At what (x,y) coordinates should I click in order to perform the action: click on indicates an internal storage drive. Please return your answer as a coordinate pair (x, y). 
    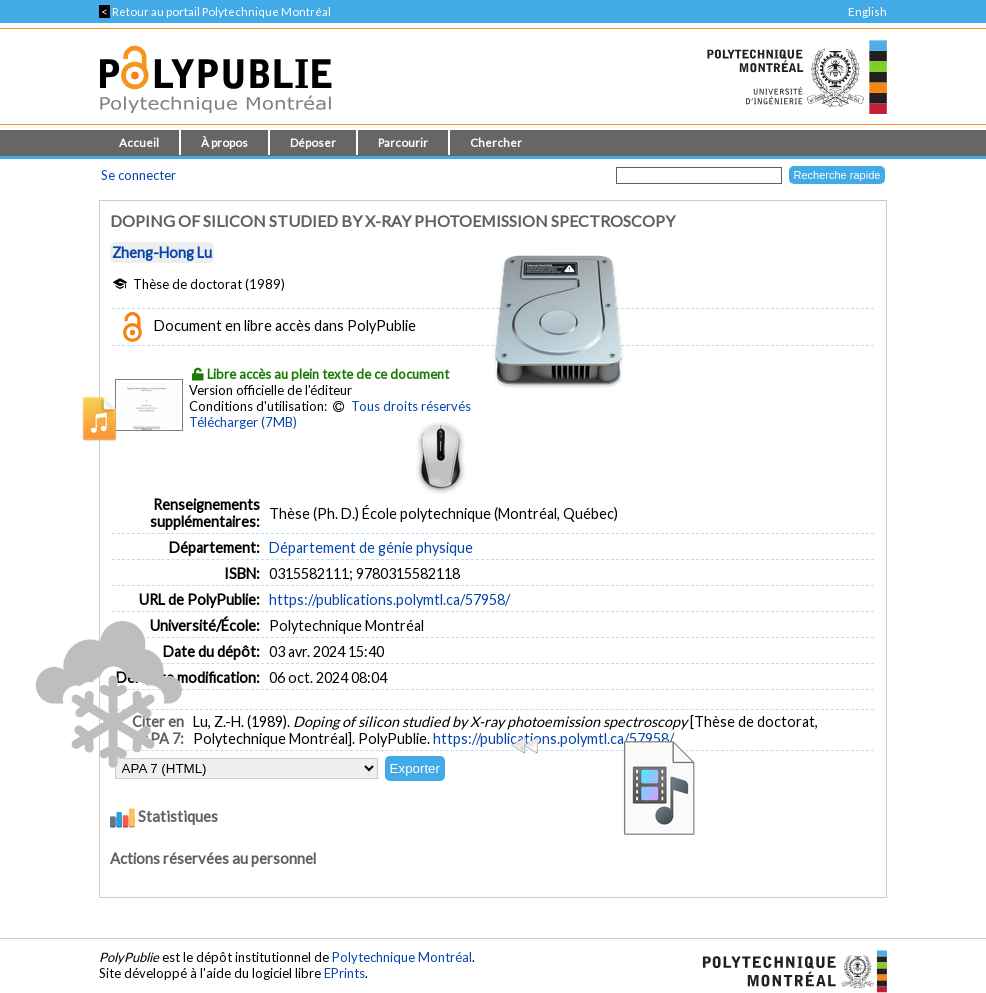
    Looking at the image, I should click on (558, 323).